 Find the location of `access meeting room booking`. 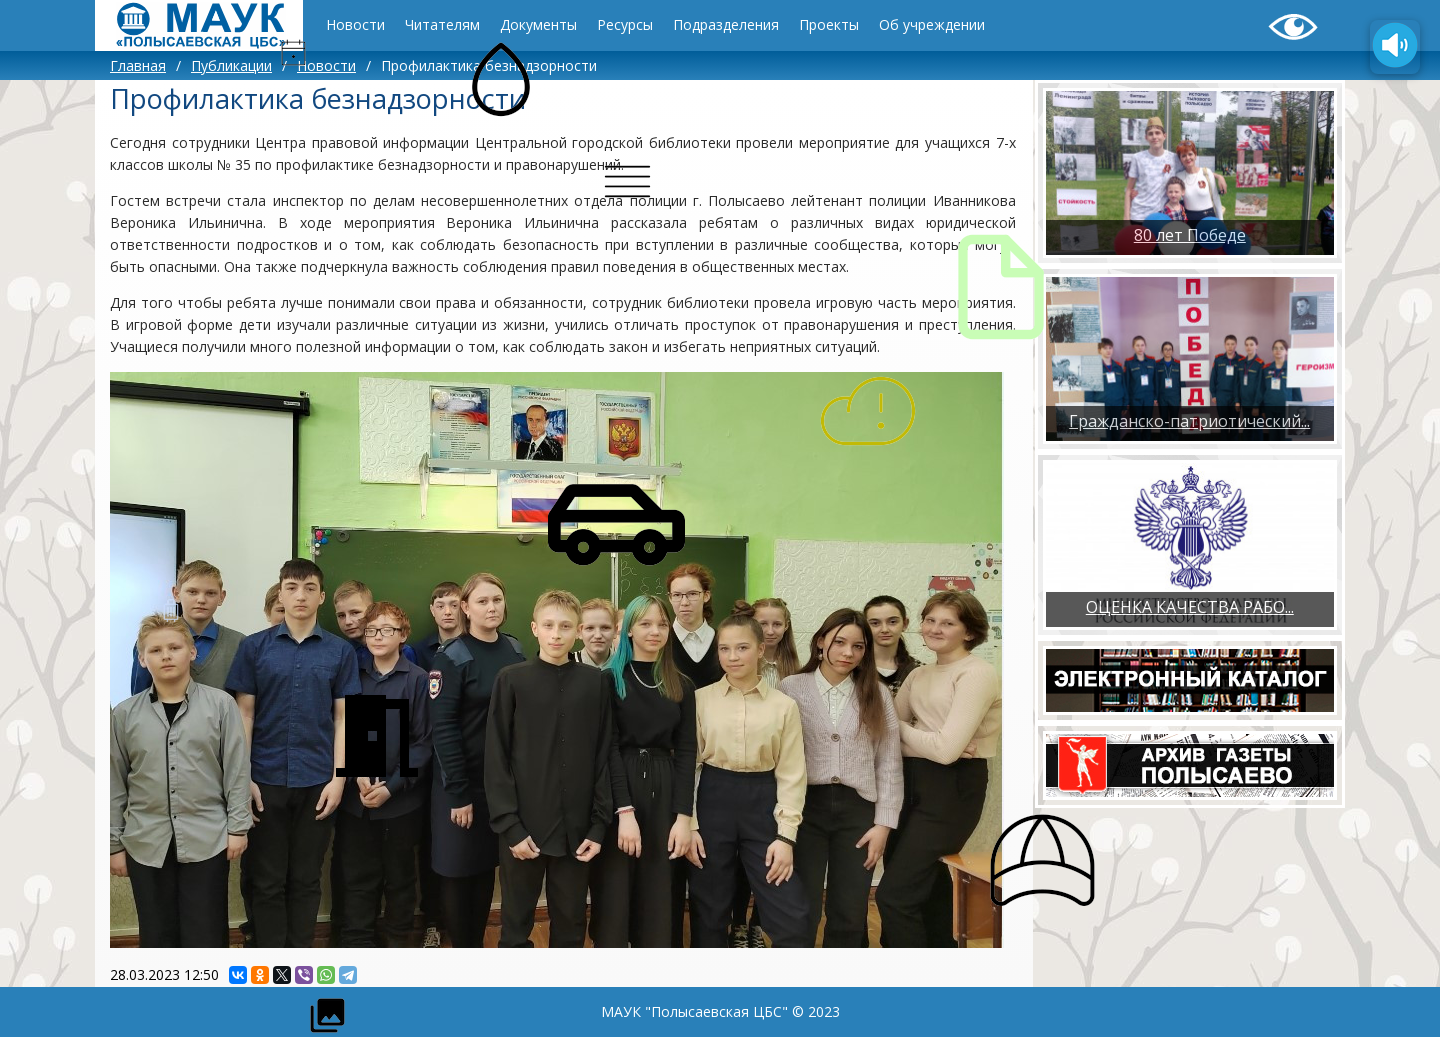

access meeting room booking is located at coordinates (377, 736).